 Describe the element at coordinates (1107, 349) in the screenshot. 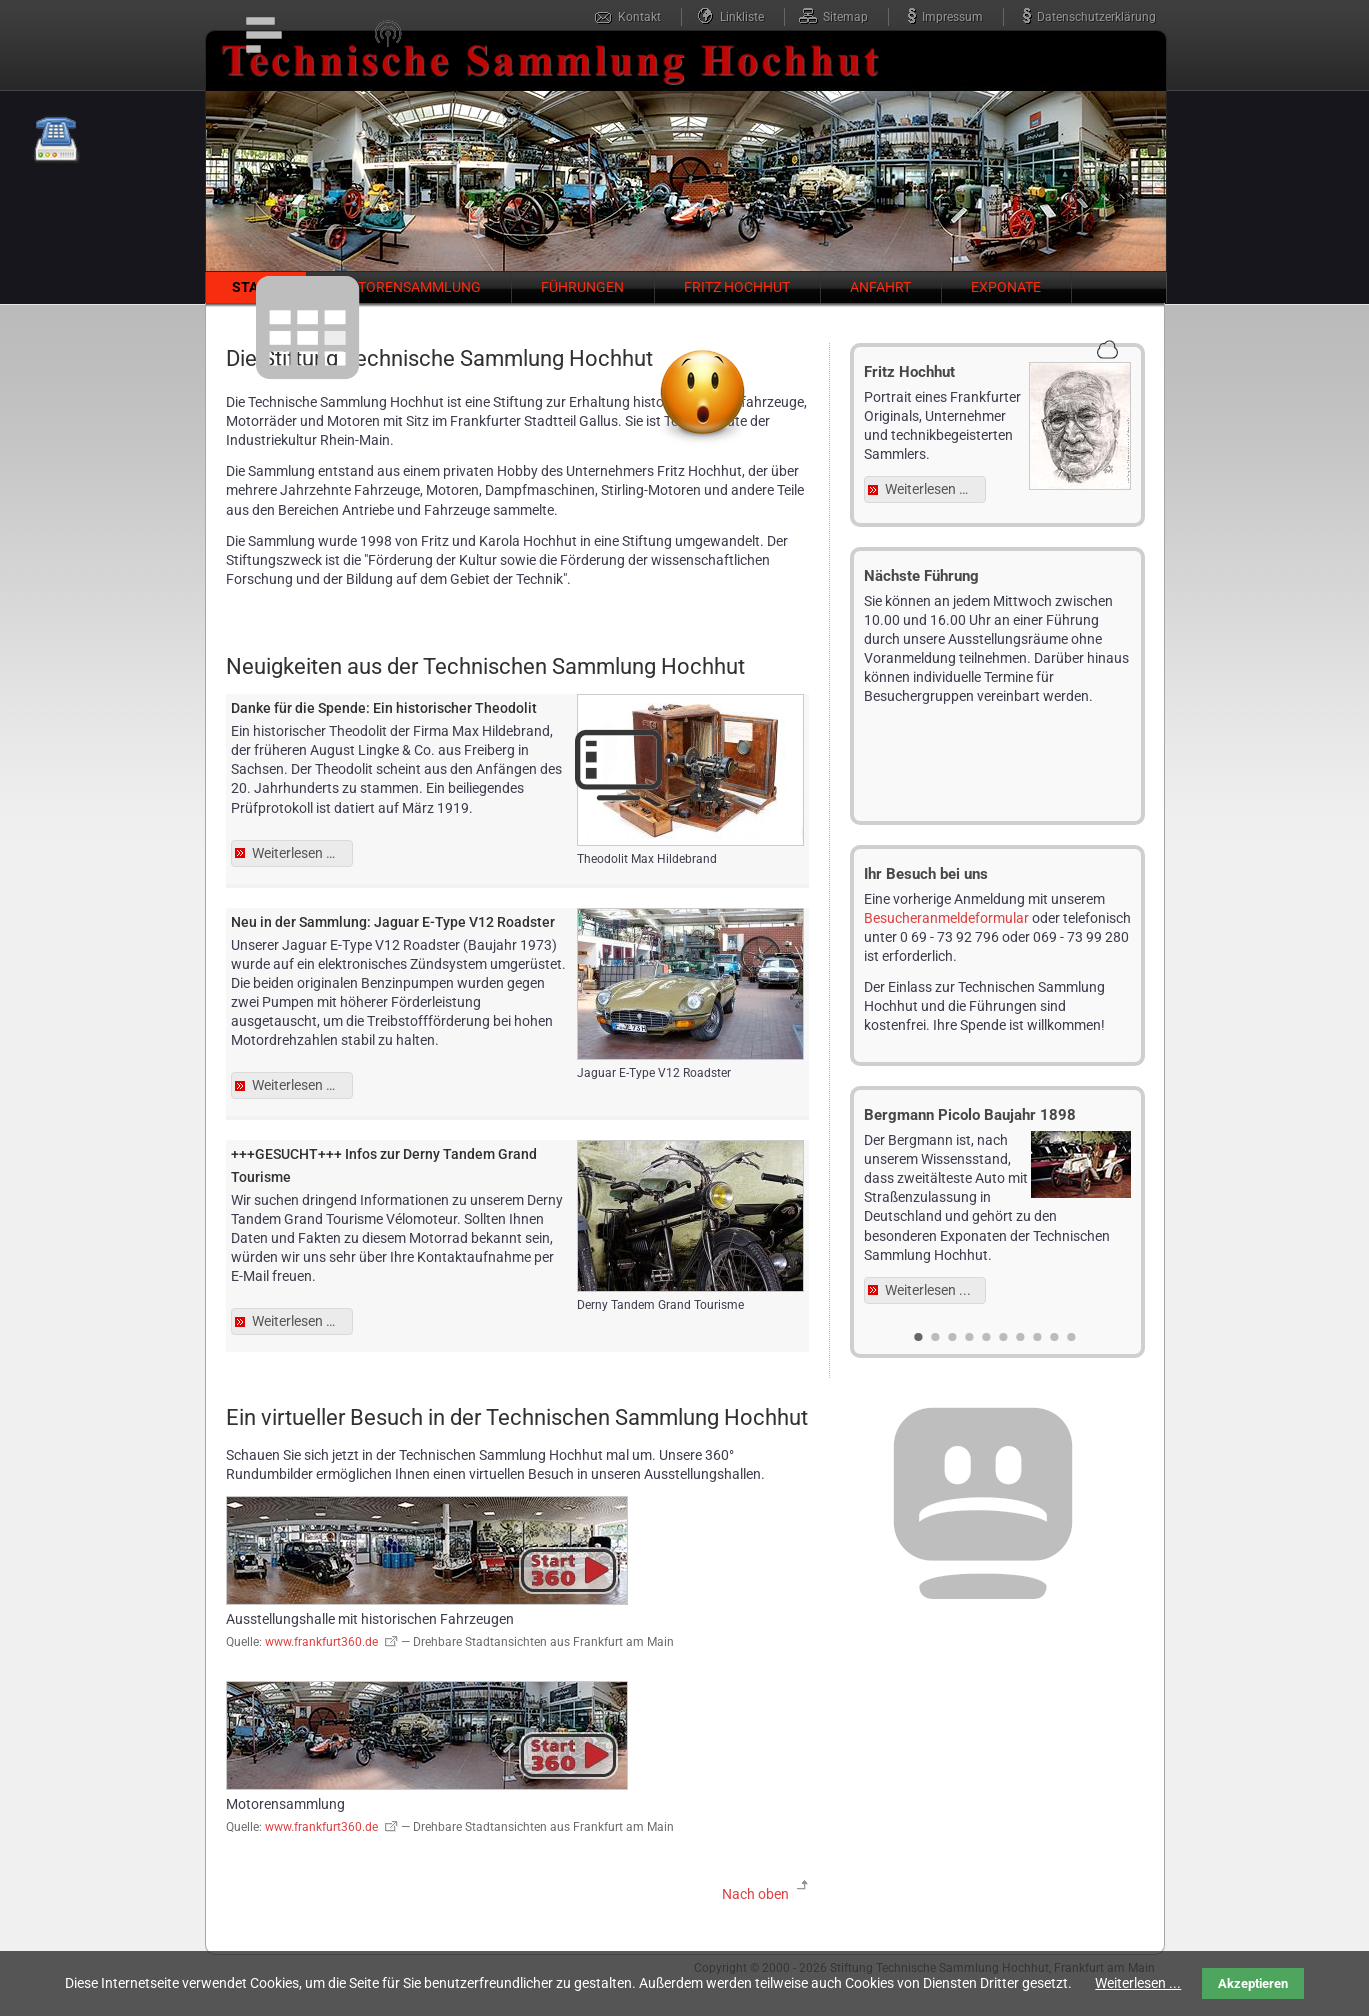

I see `access internet or cloud-based applications` at that location.